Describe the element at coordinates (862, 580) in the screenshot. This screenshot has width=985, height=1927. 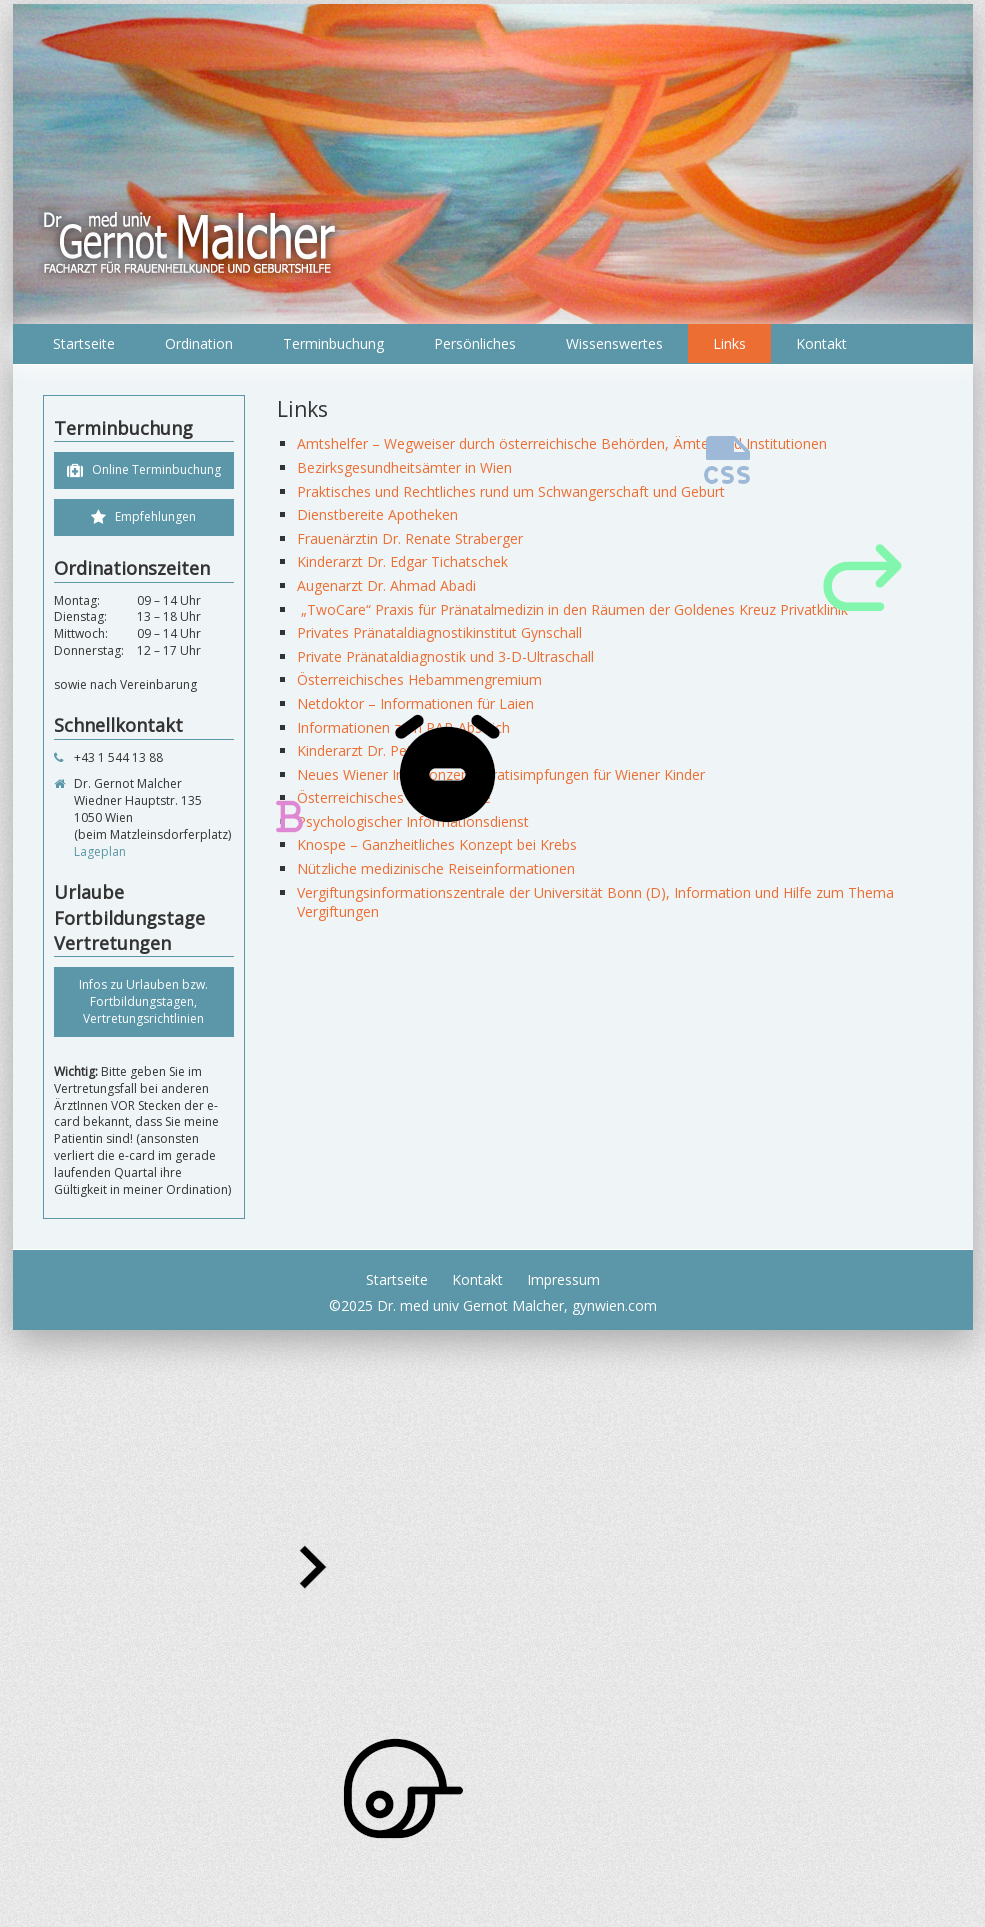
I see `redo or repeat last action` at that location.